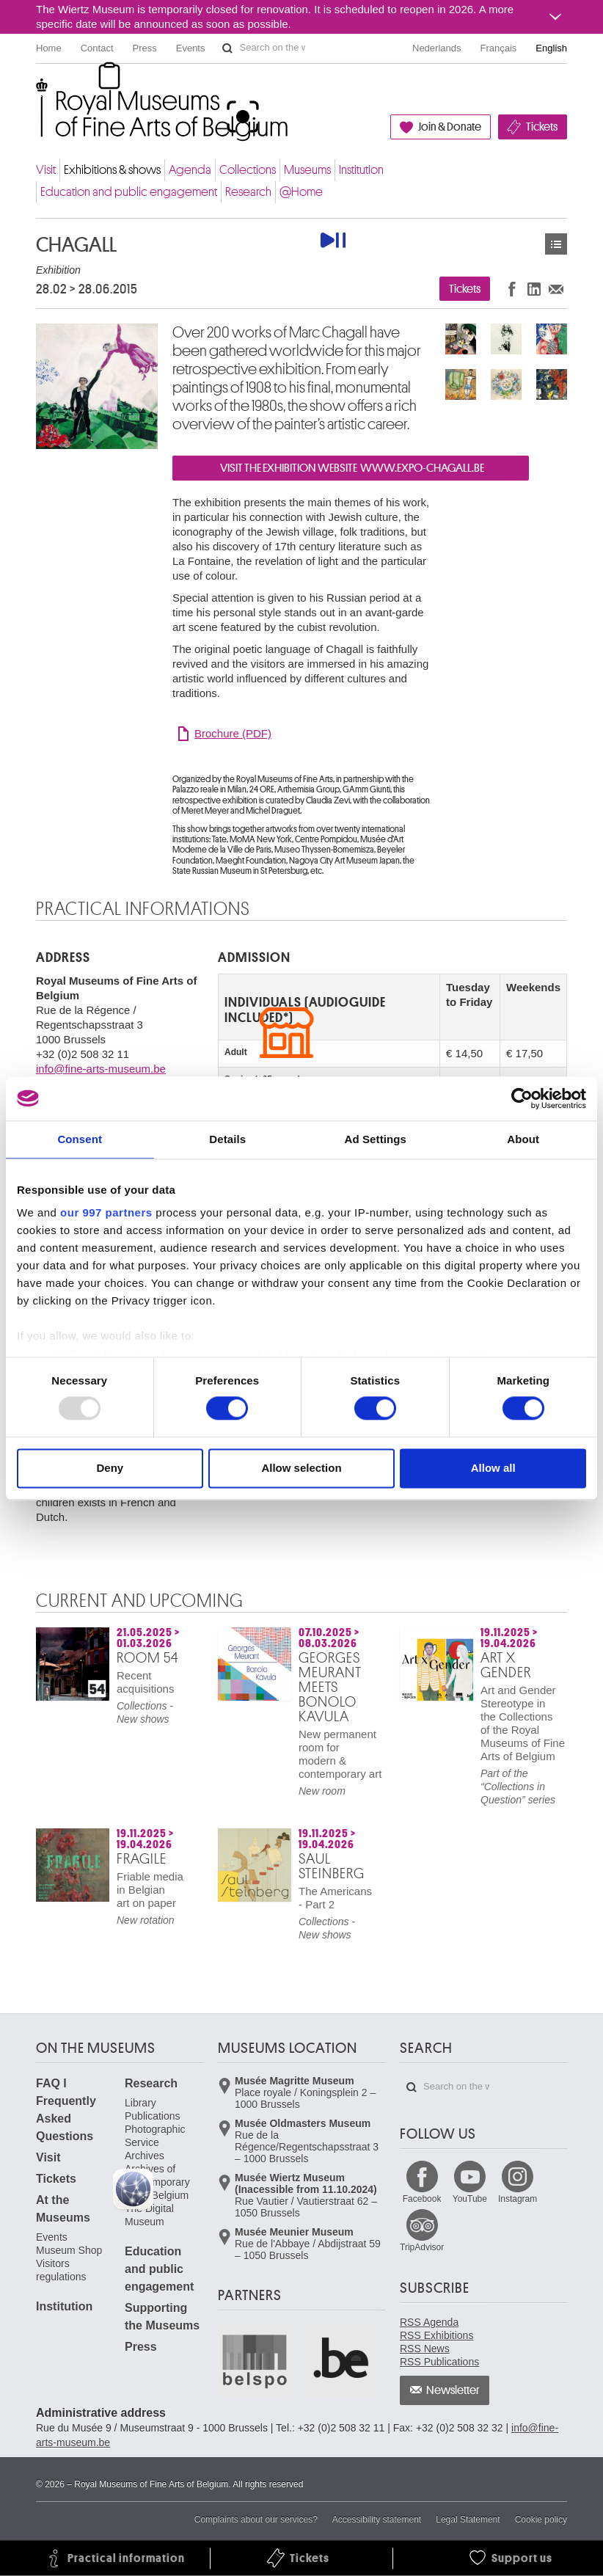 The image size is (603, 2576). Describe the element at coordinates (109, 76) in the screenshot. I see `copy to clipboard` at that location.